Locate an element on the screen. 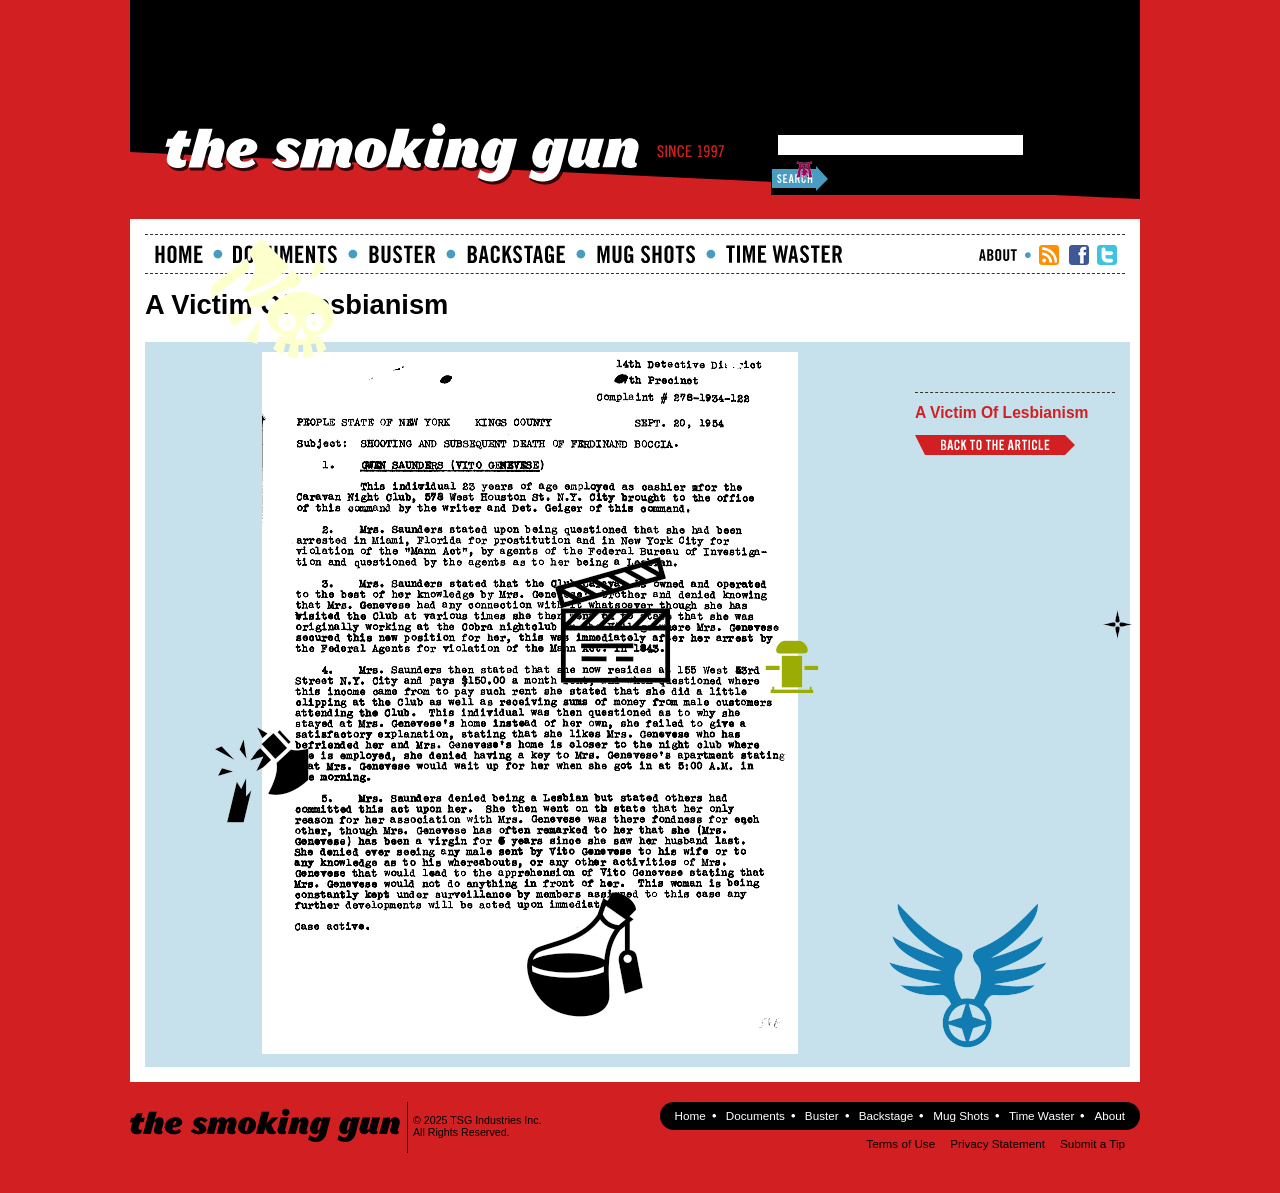 Image resolution: width=1280 pixels, height=1193 pixels. access video or movie content is located at coordinates (615, 619).